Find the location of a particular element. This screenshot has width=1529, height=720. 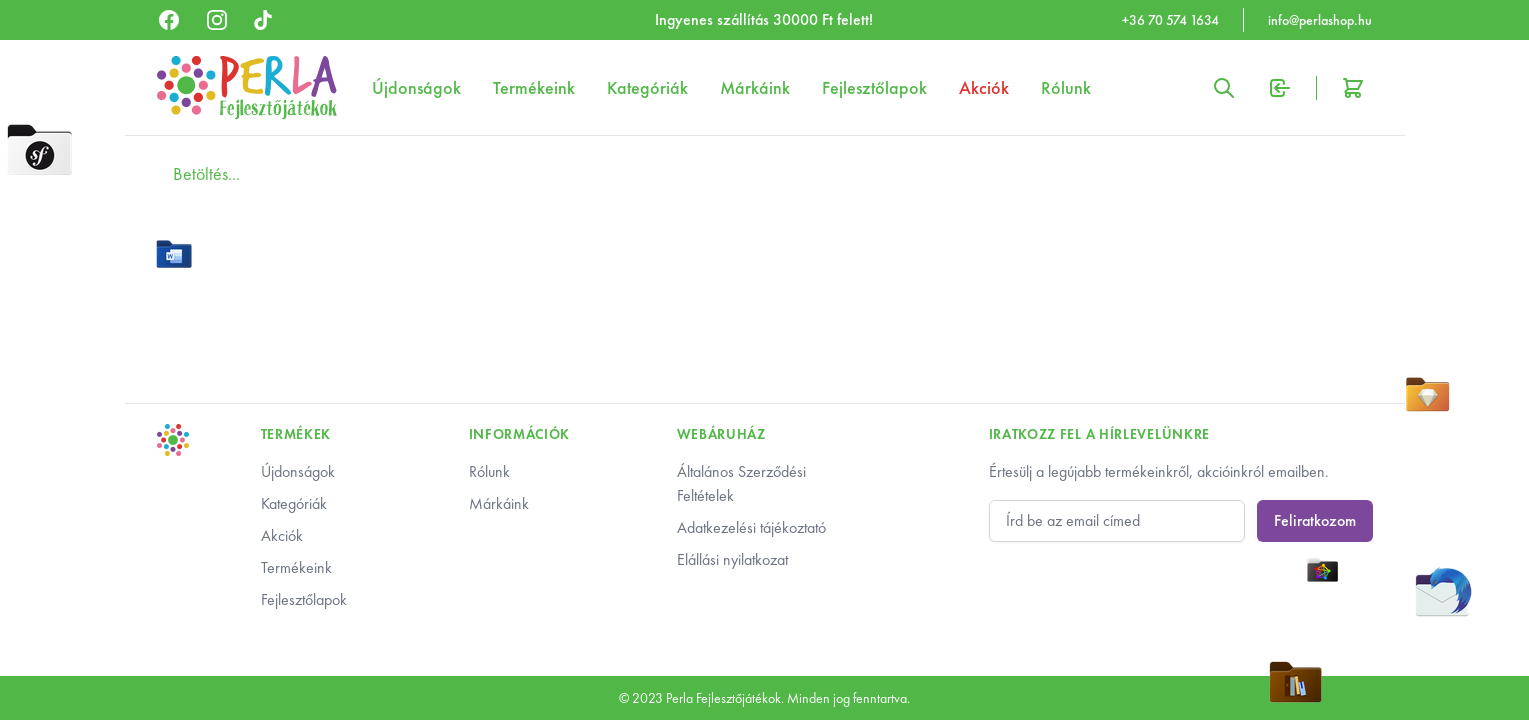

open thunderbird email folder is located at coordinates (1442, 597).